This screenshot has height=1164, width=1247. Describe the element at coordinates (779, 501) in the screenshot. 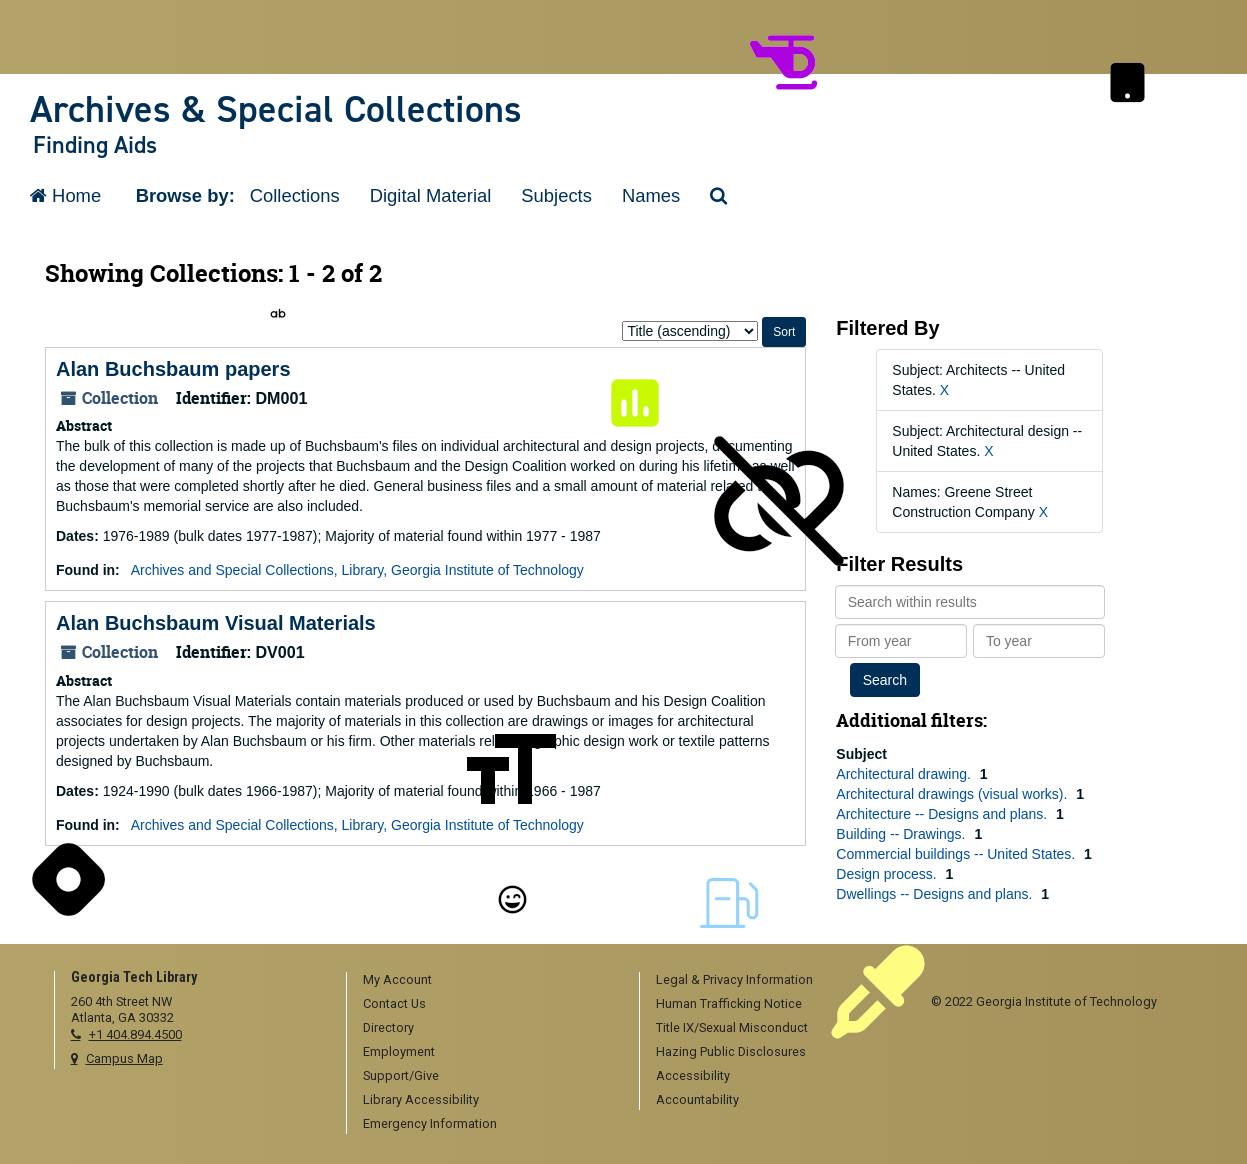

I see `unlink or disconnect items` at that location.